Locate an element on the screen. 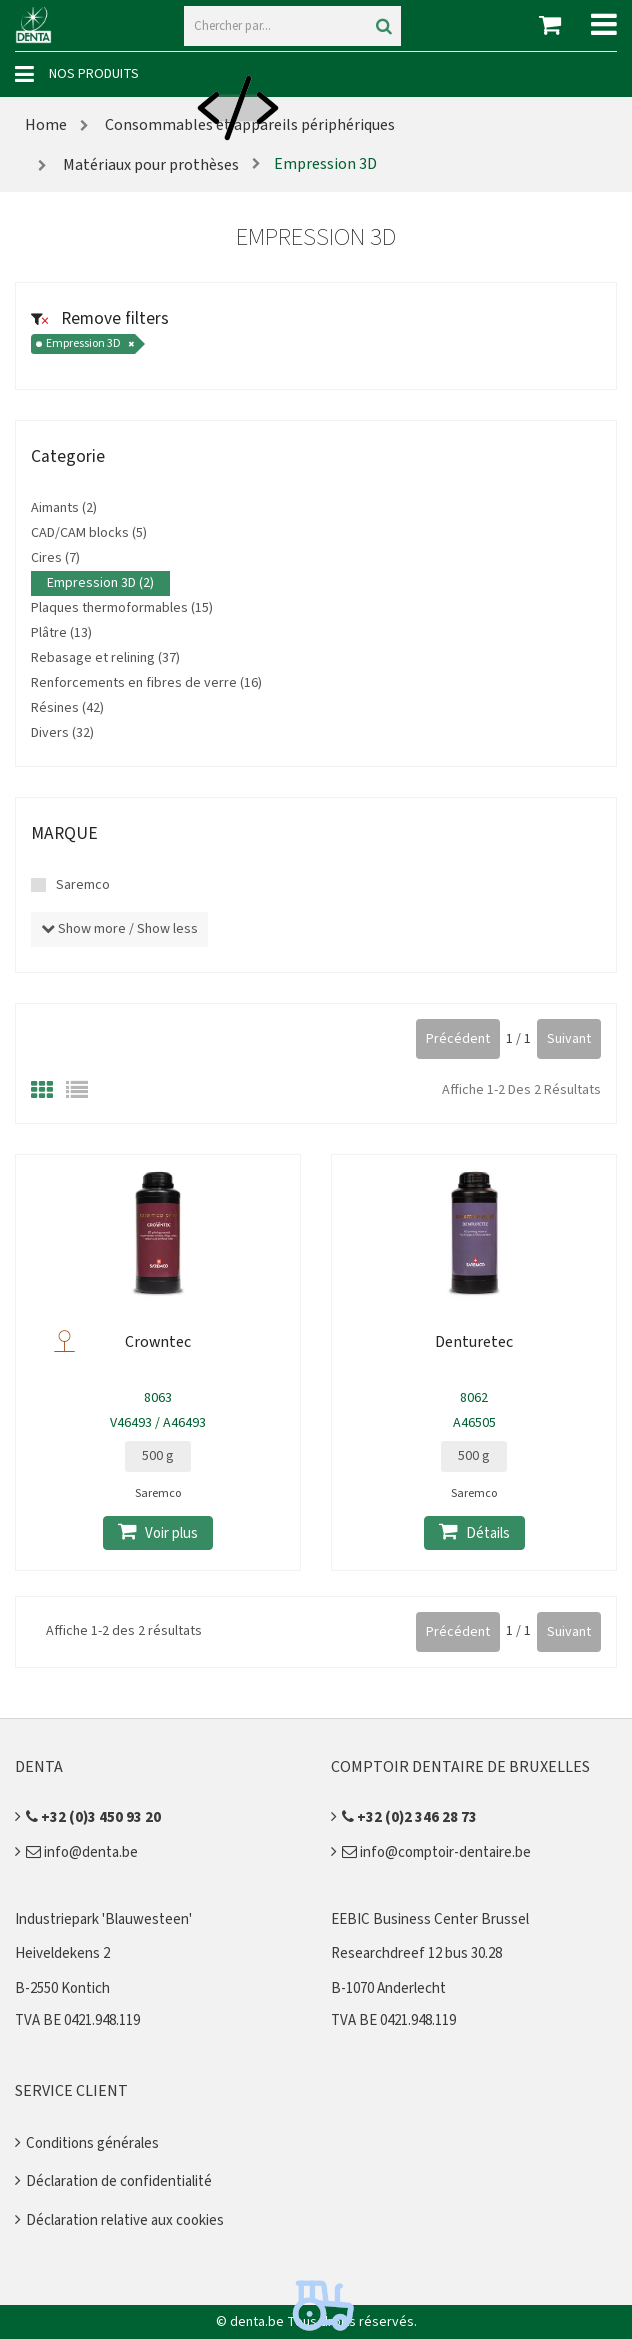  access farm or agricultural equipment settings is located at coordinates (323, 2305).